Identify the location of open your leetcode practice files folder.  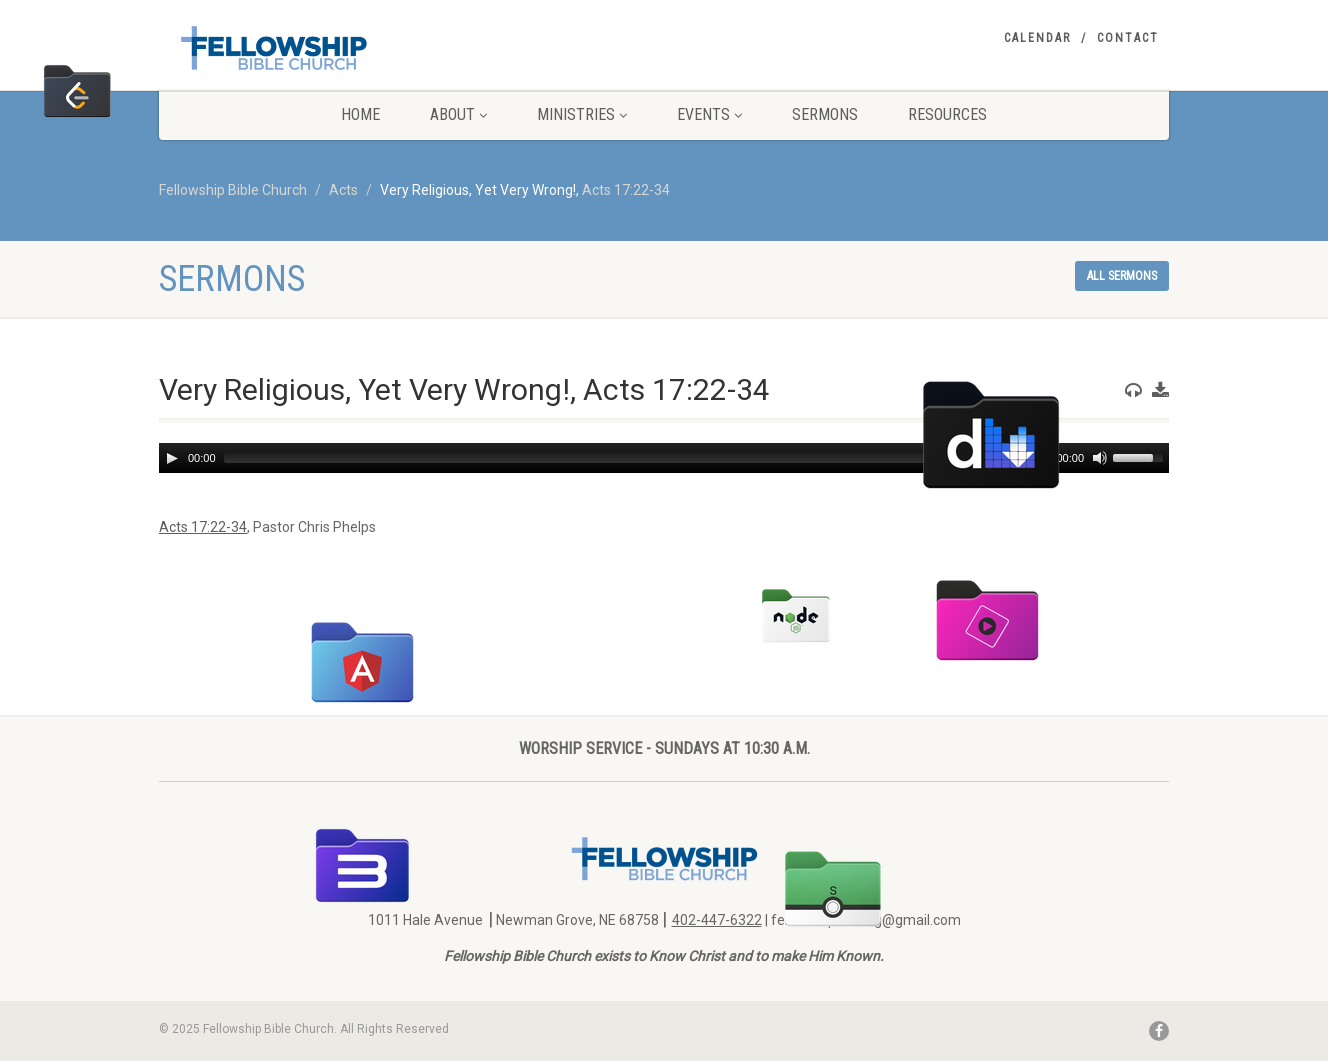
(77, 93).